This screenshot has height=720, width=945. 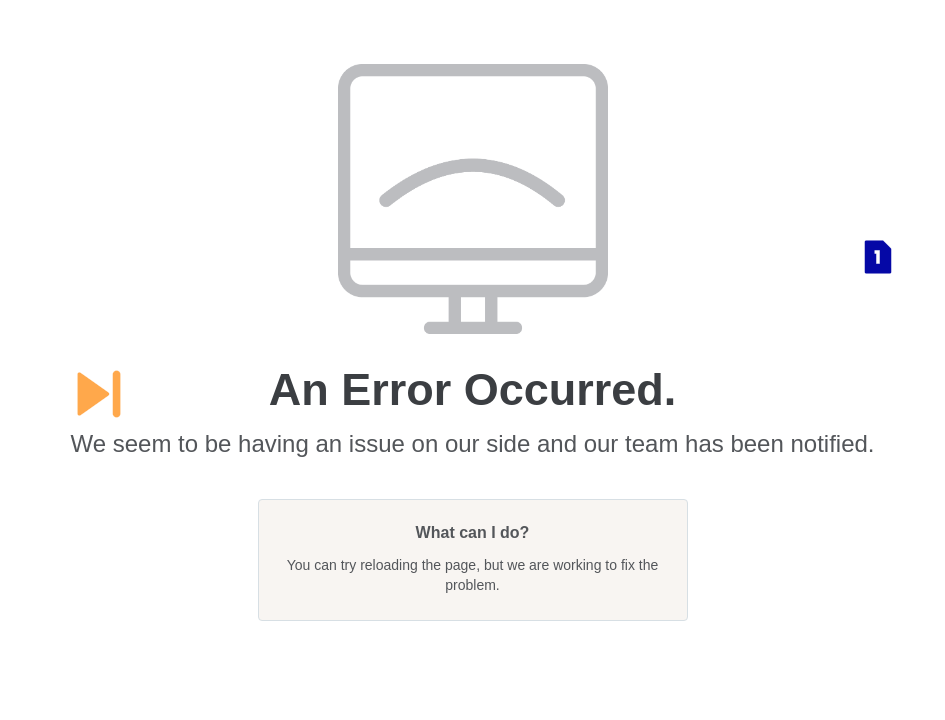 I want to click on indicates primary SIM card slot (SIM 1), so click(x=878, y=257).